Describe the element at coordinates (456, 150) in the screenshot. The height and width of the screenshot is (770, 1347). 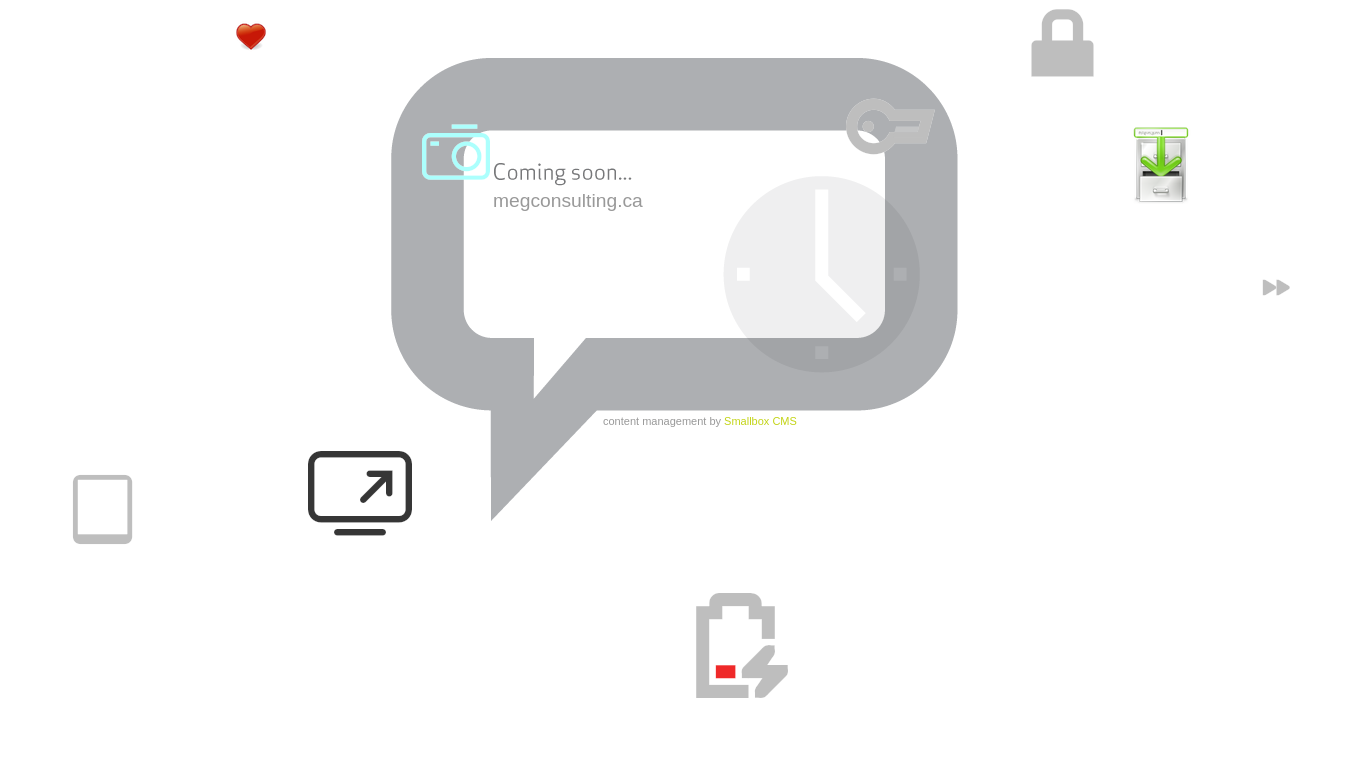
I see `open photo management app` at that location.